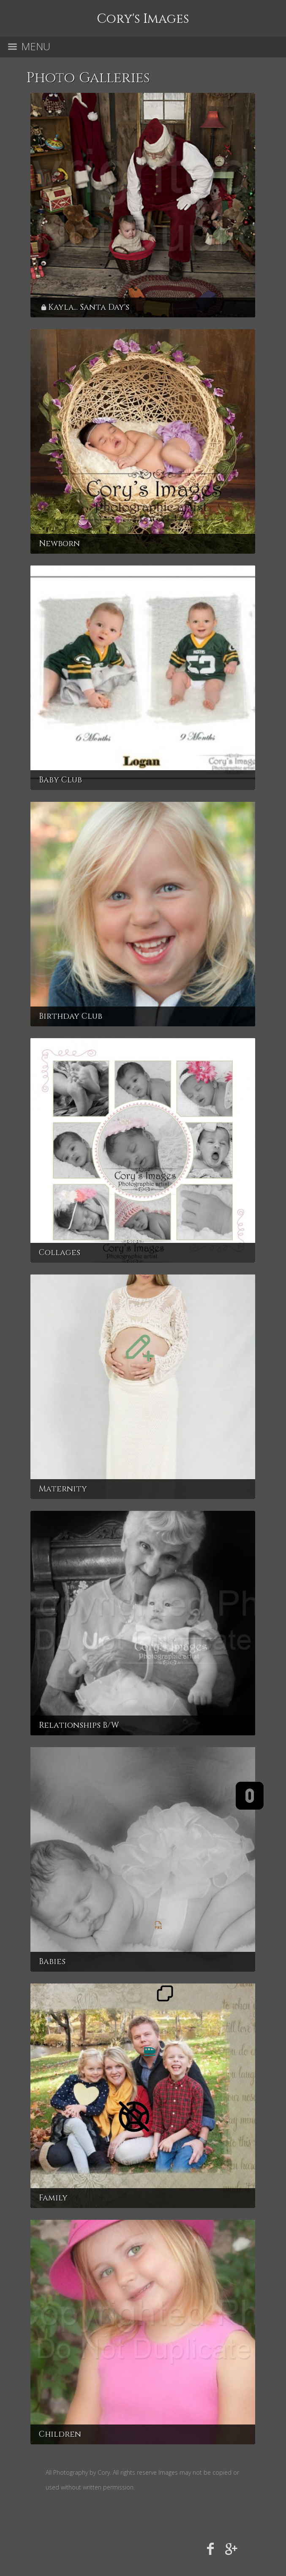 This screenshot has width=286, height=2576. Describe the element at coordinates (139, 1346) in the screenshot. I see `create a new note or document` at that location.